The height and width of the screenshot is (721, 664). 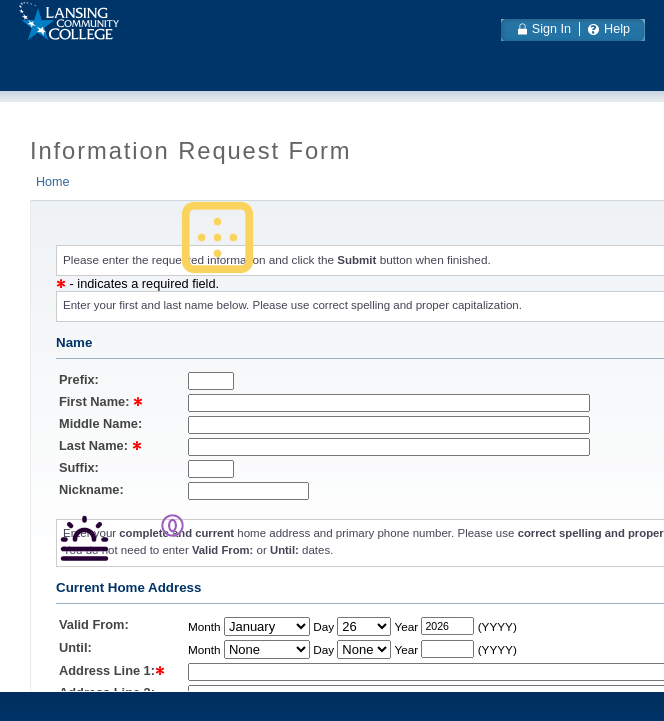 I want to click on open opera browser, so click(x=172, y=525).